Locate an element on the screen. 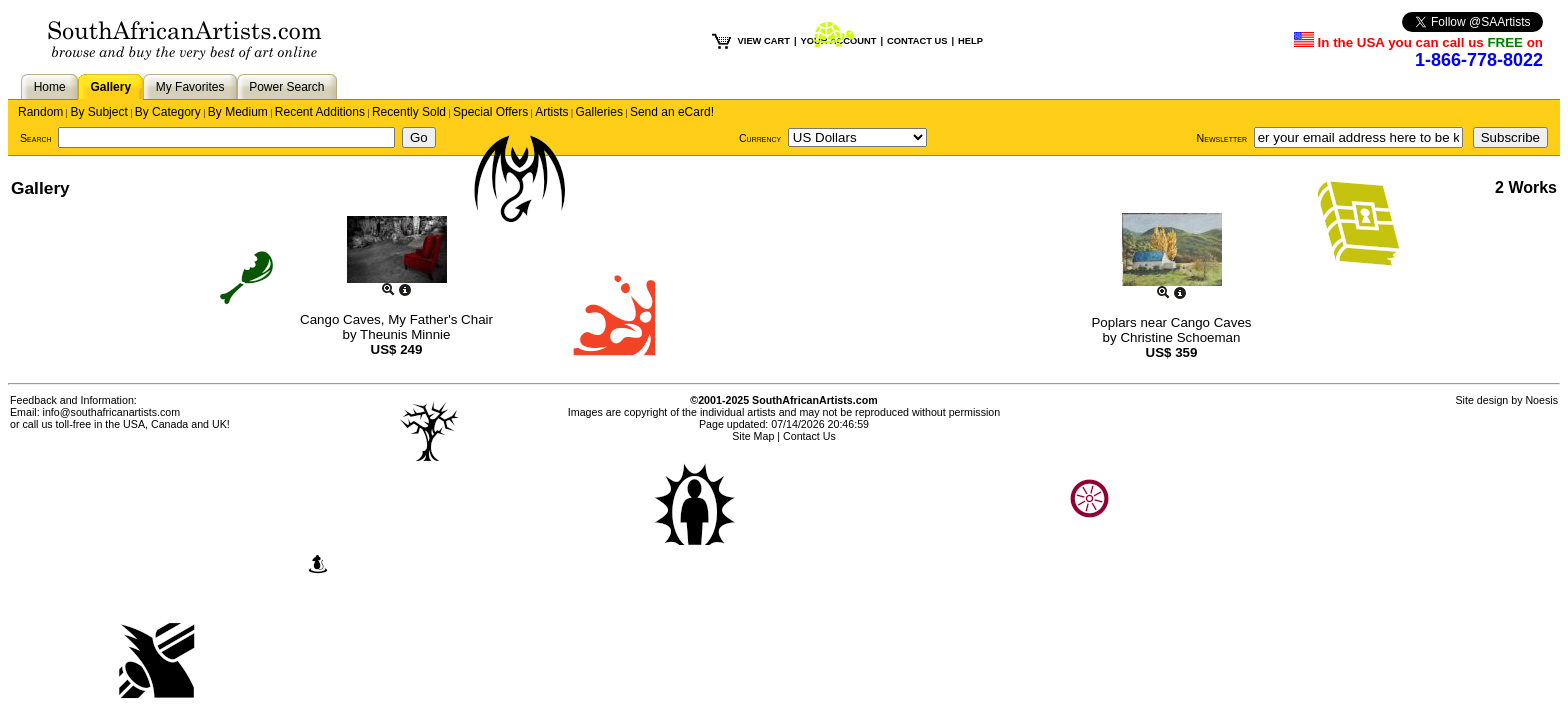  indicates slow speed or processing mode is located at coordinates (833, 34).